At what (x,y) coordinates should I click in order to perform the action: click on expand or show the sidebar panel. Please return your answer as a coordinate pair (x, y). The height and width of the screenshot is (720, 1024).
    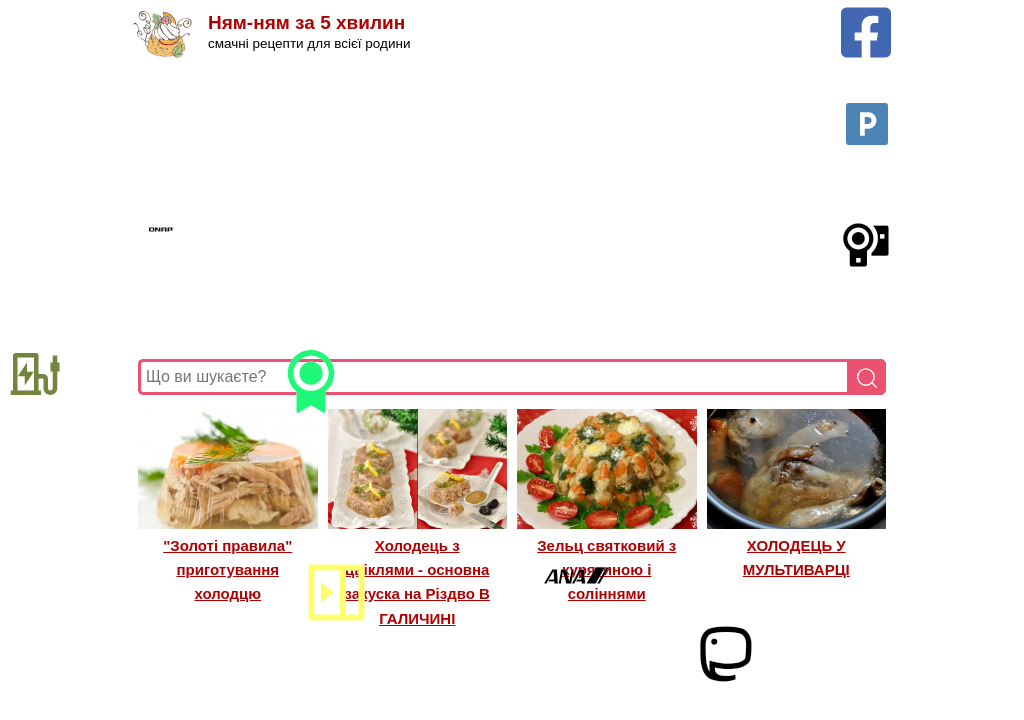
    Looking at the image, I should click on (336, 592).